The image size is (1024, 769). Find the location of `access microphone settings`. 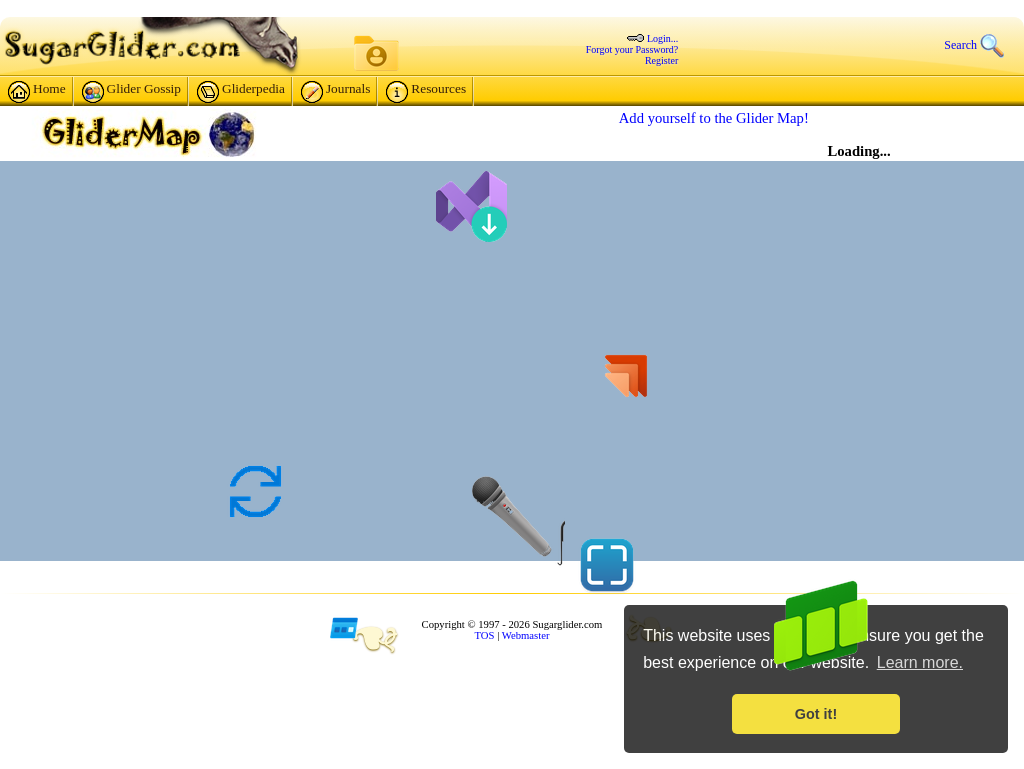

access microphone settings is located at coordinates (518, 523).